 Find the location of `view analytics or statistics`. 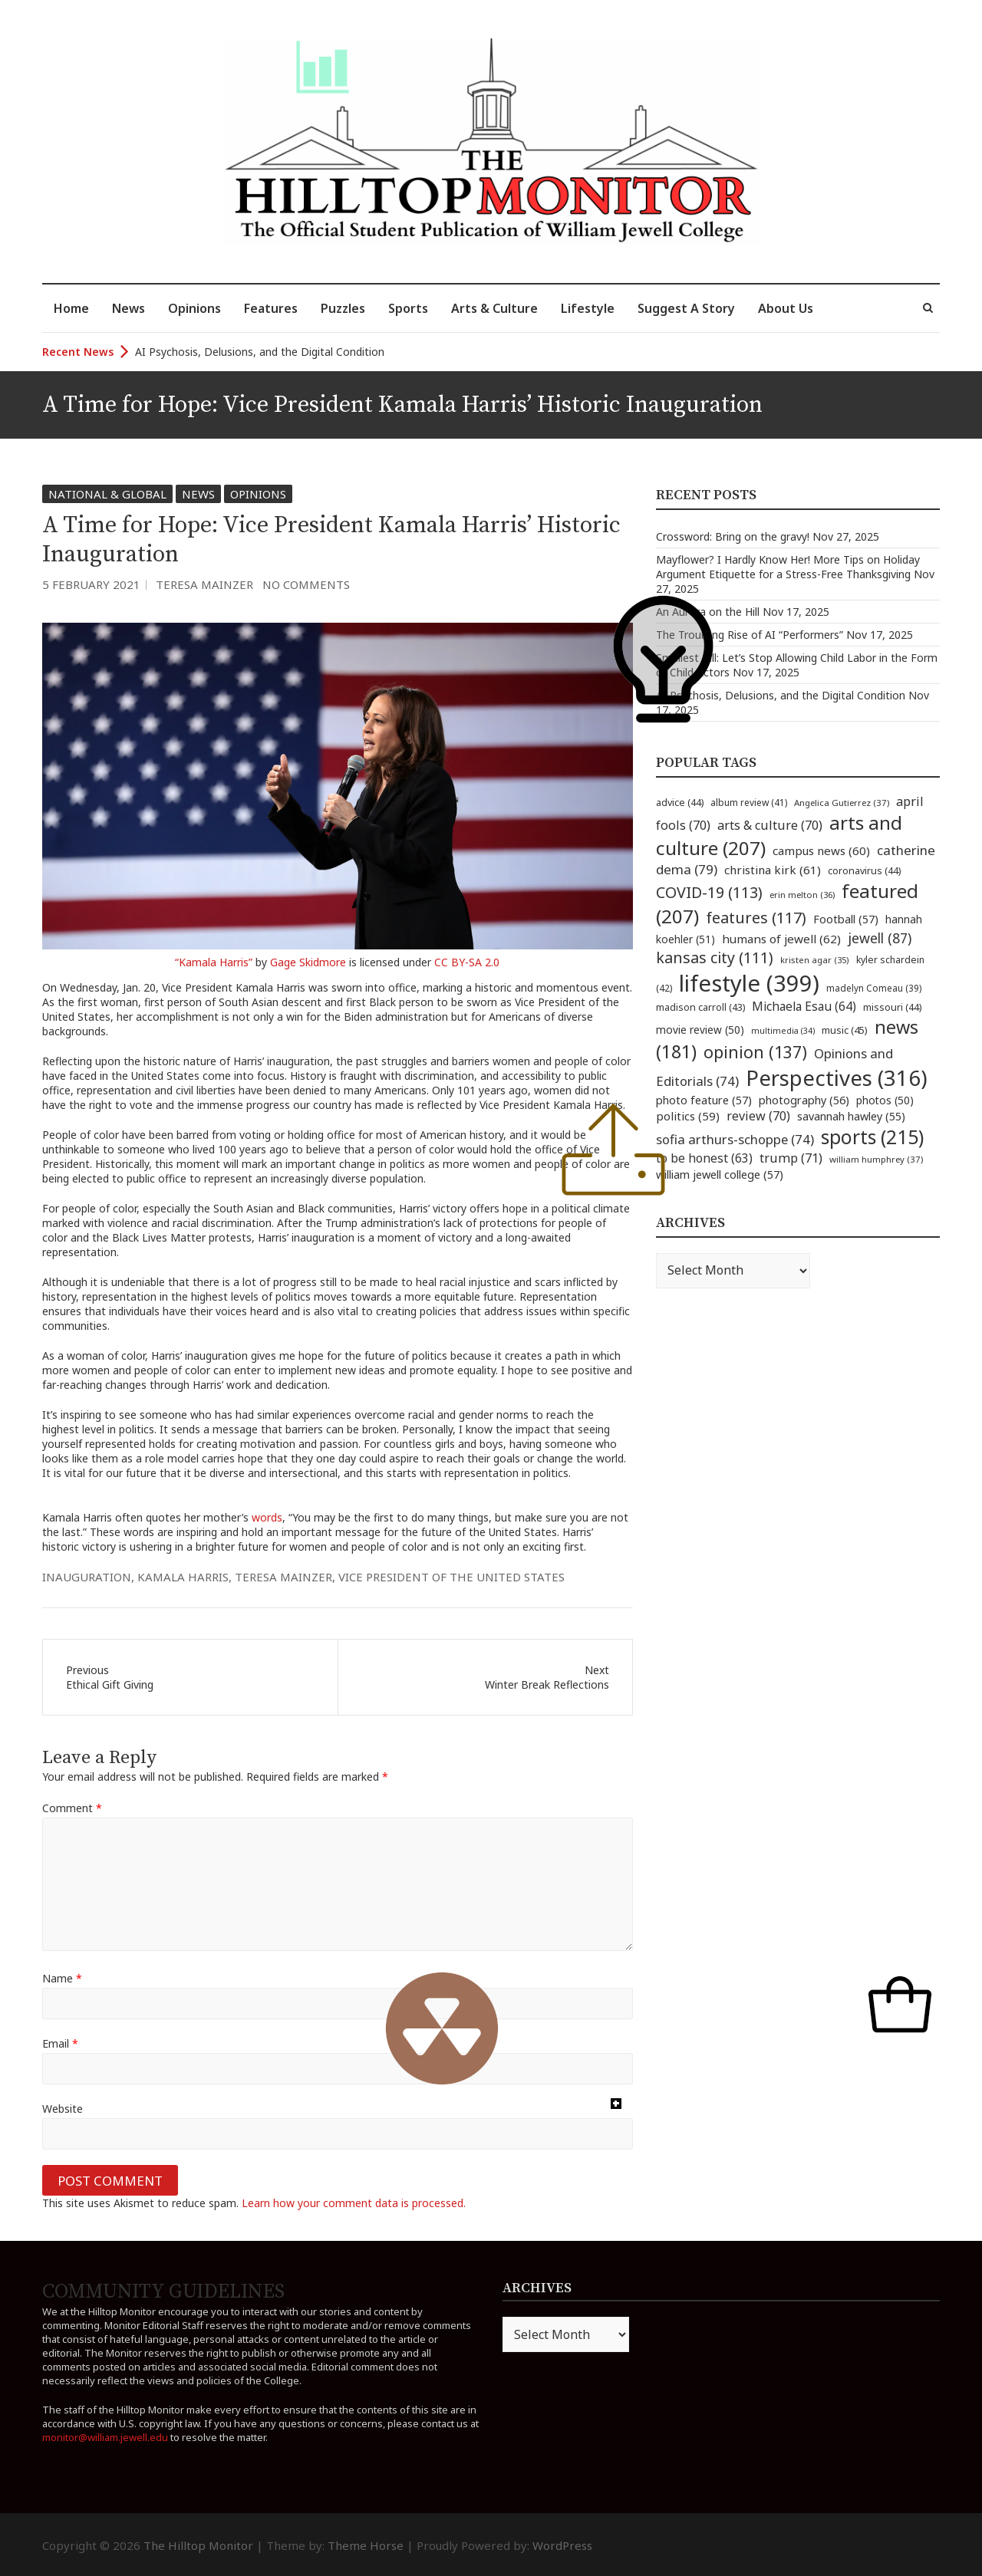

view analytics or statistics is located at coordinates (322, 67).